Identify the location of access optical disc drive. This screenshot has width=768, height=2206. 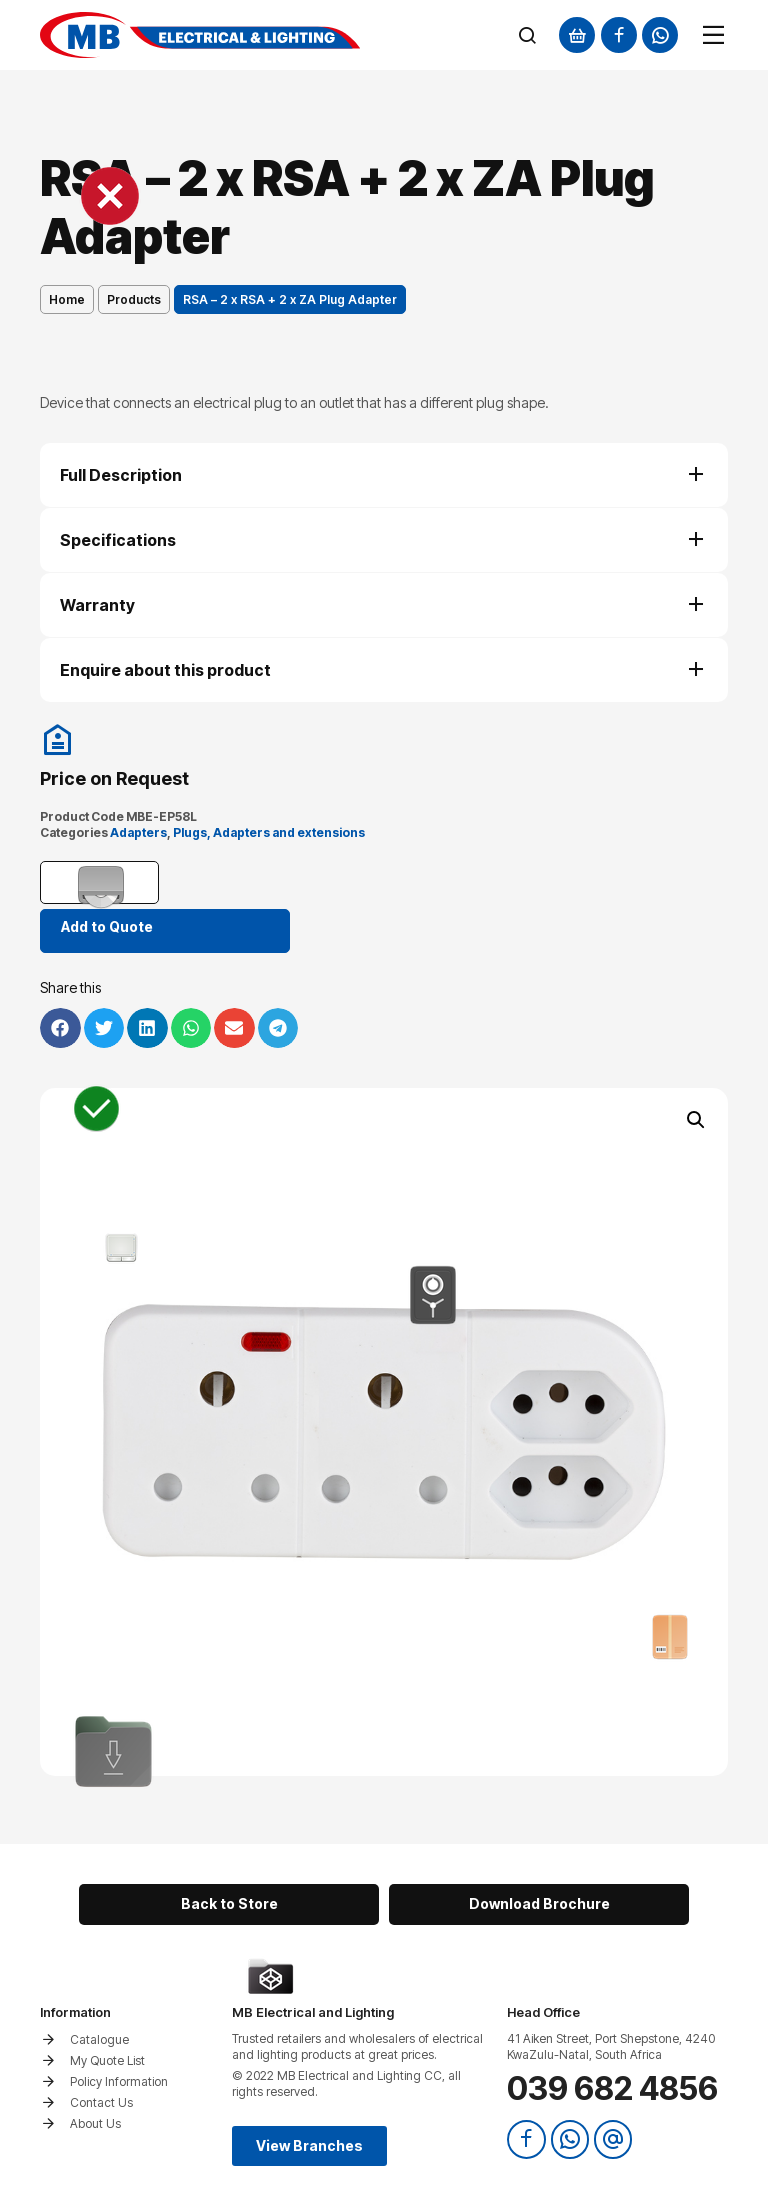
(101, 885).